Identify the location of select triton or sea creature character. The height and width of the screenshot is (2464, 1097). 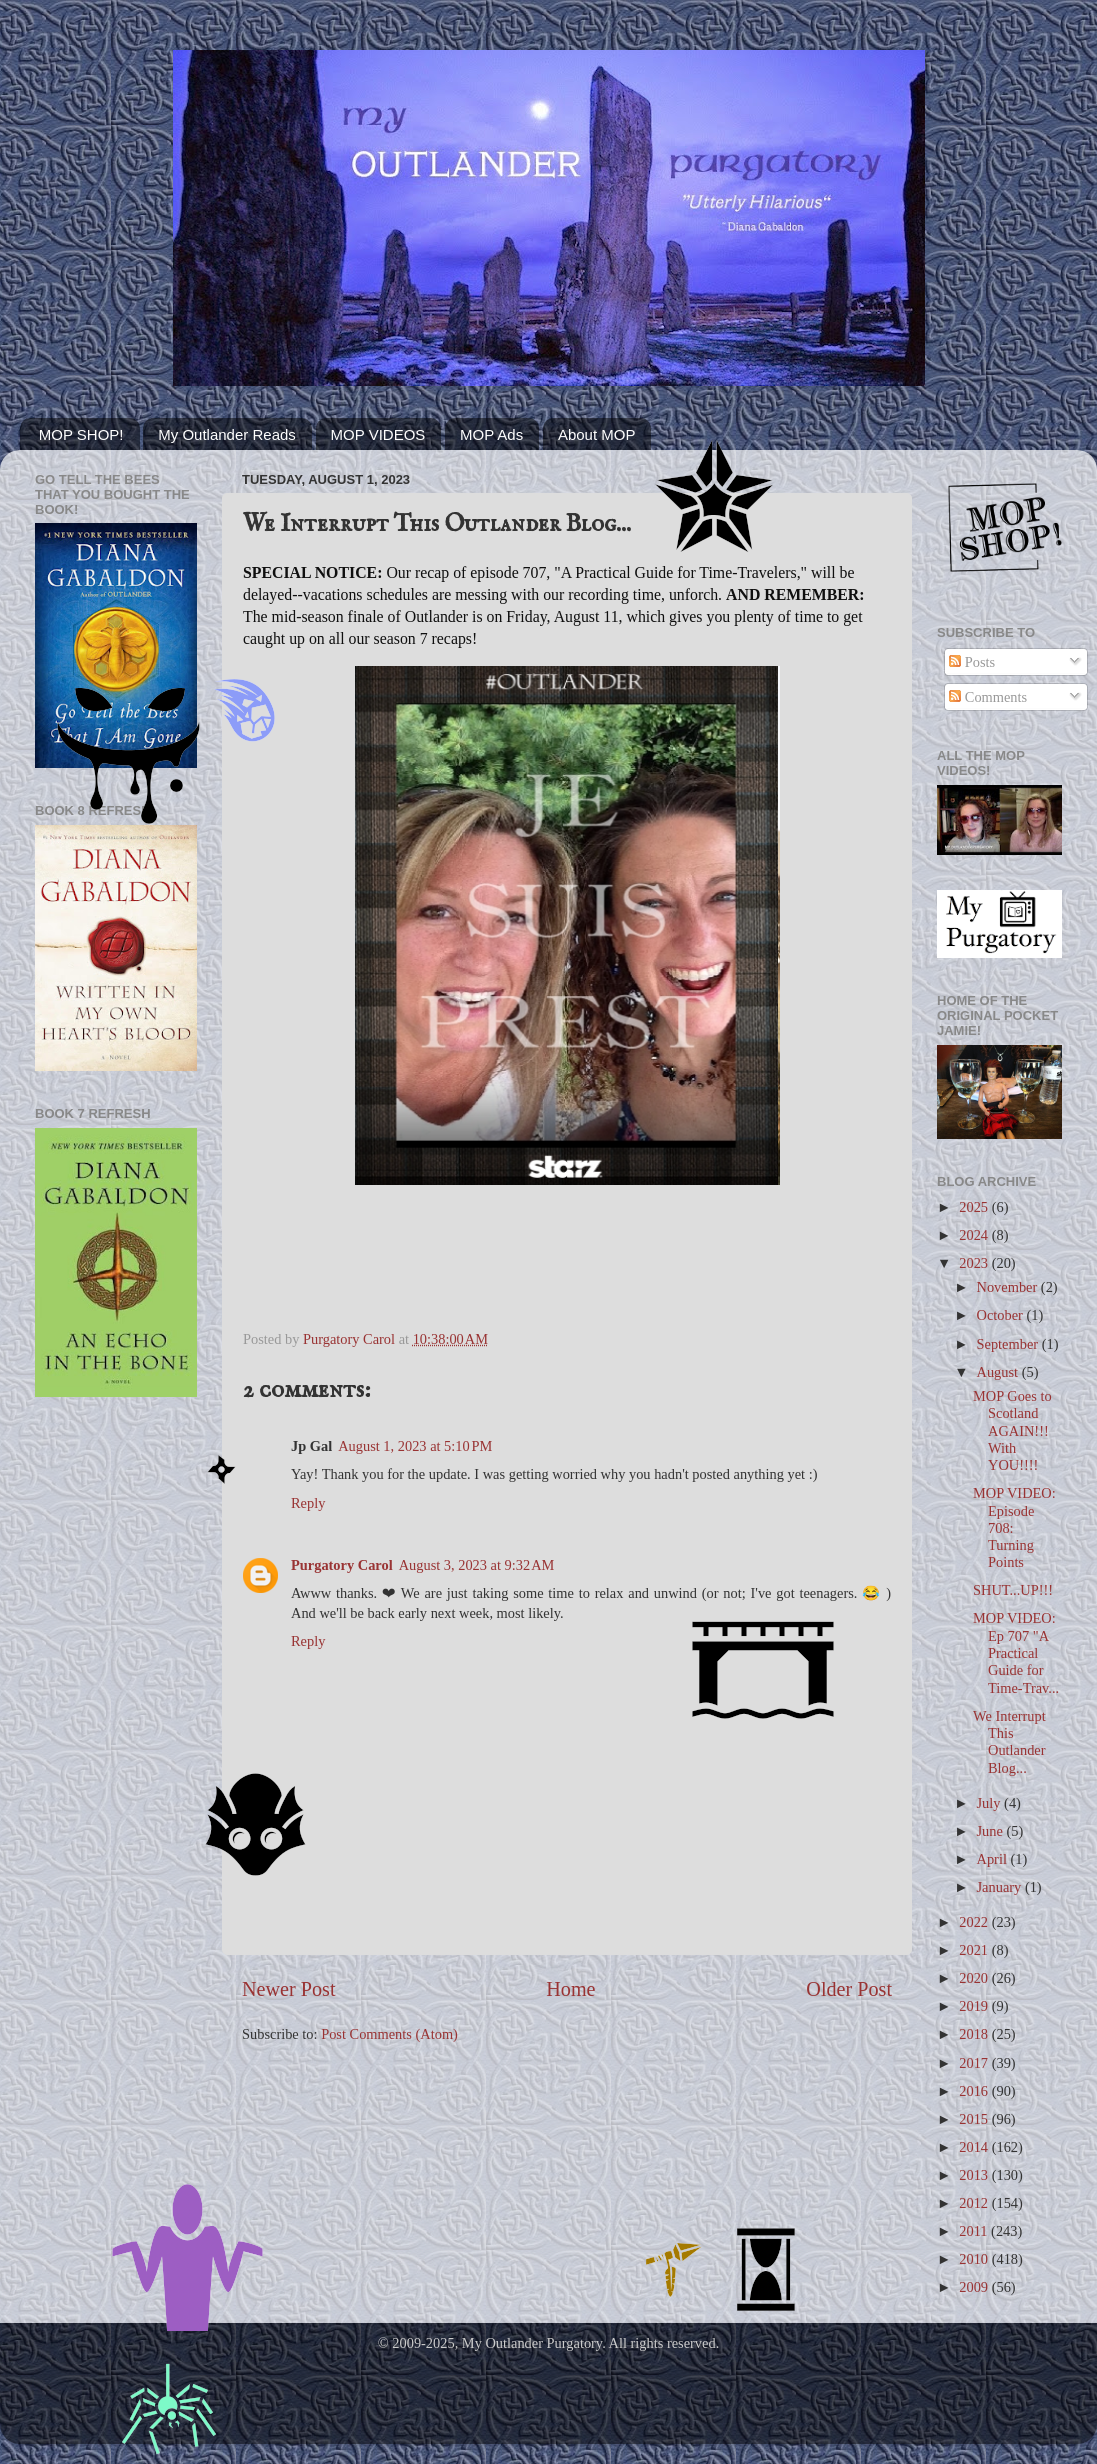
(255, 1824).